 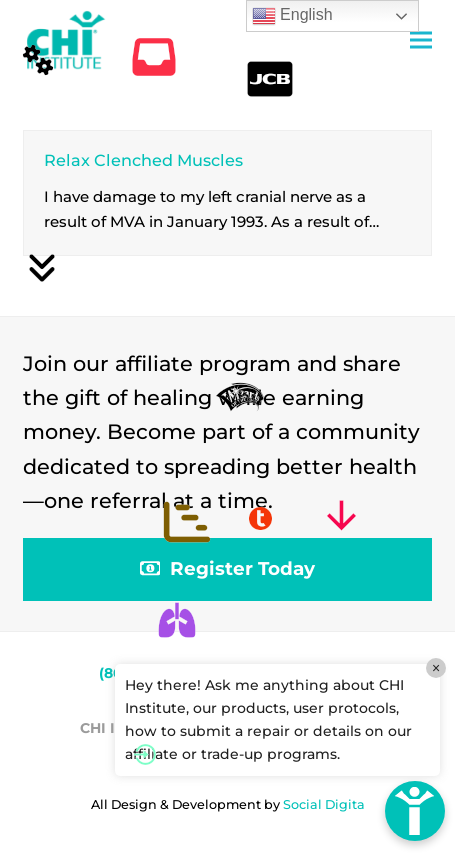 I want to click on access settings or preferences, so click(x=38, y=60).